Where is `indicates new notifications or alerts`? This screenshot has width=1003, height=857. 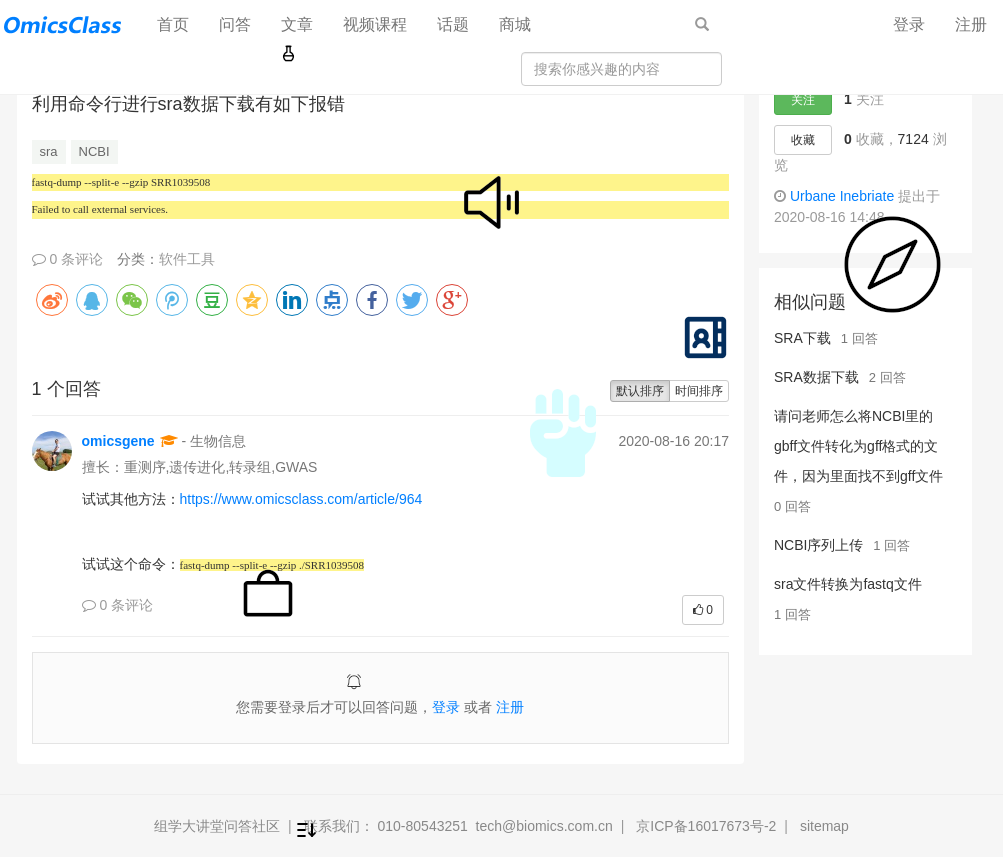 indicates new notifications or alerts is located at coordinates (354, 682).